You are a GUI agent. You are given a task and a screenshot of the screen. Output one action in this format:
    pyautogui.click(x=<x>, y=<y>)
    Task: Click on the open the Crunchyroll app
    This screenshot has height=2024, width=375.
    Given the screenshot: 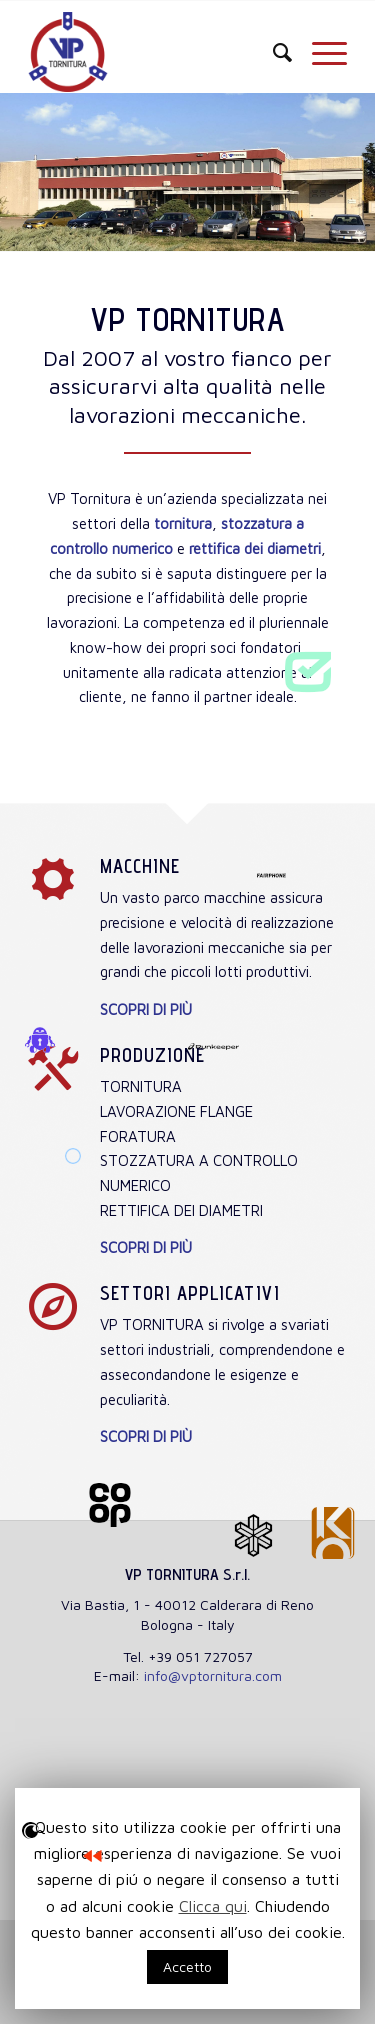 What is the action you would take?
    pyautogui.click(x=30, y=1830)
    